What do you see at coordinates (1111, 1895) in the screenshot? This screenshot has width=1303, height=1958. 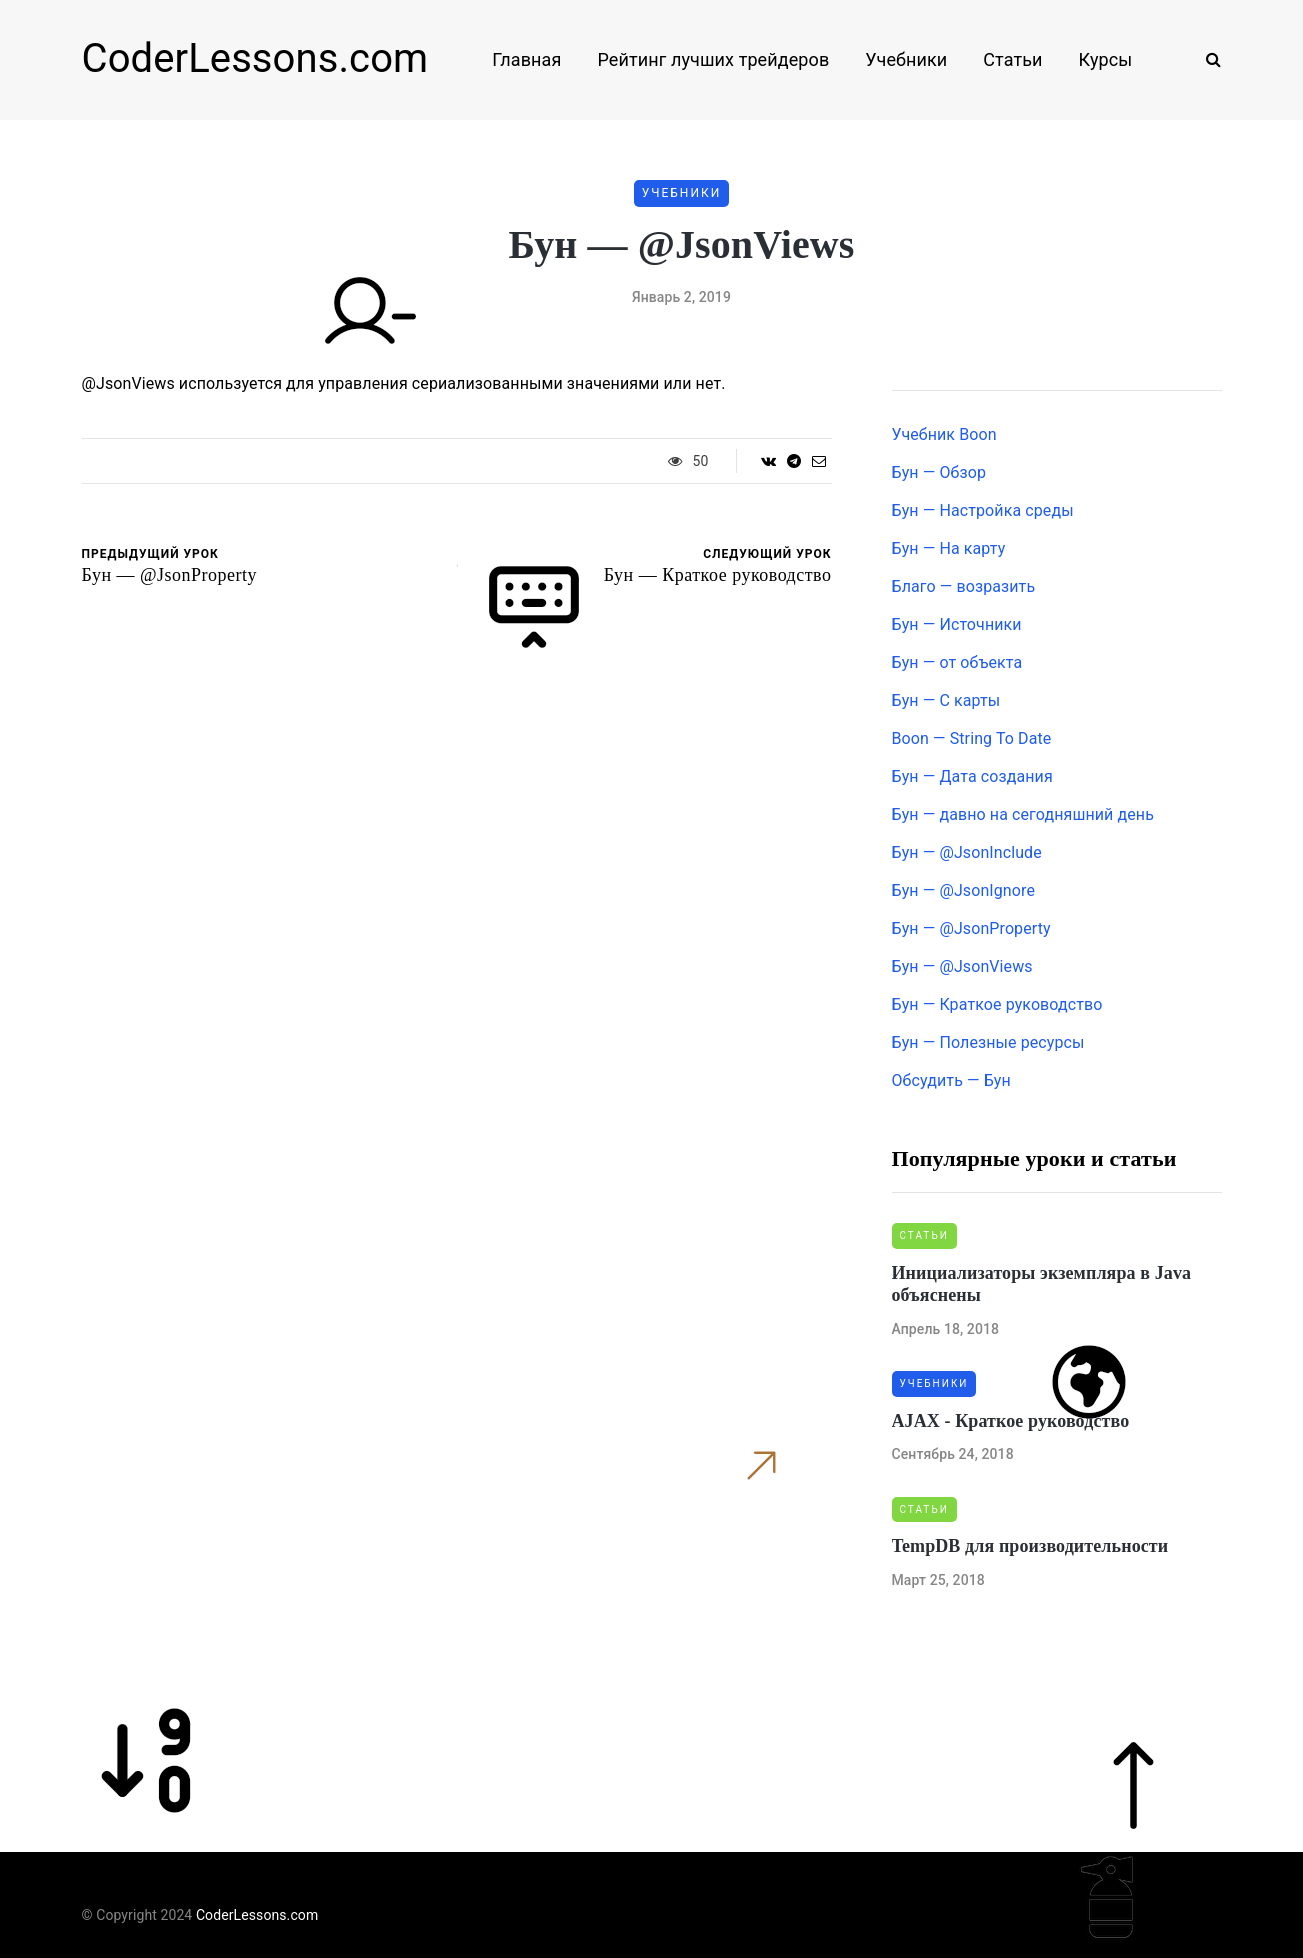 I see `locate fire safety equipment` at bounding box center [1111, 1895].